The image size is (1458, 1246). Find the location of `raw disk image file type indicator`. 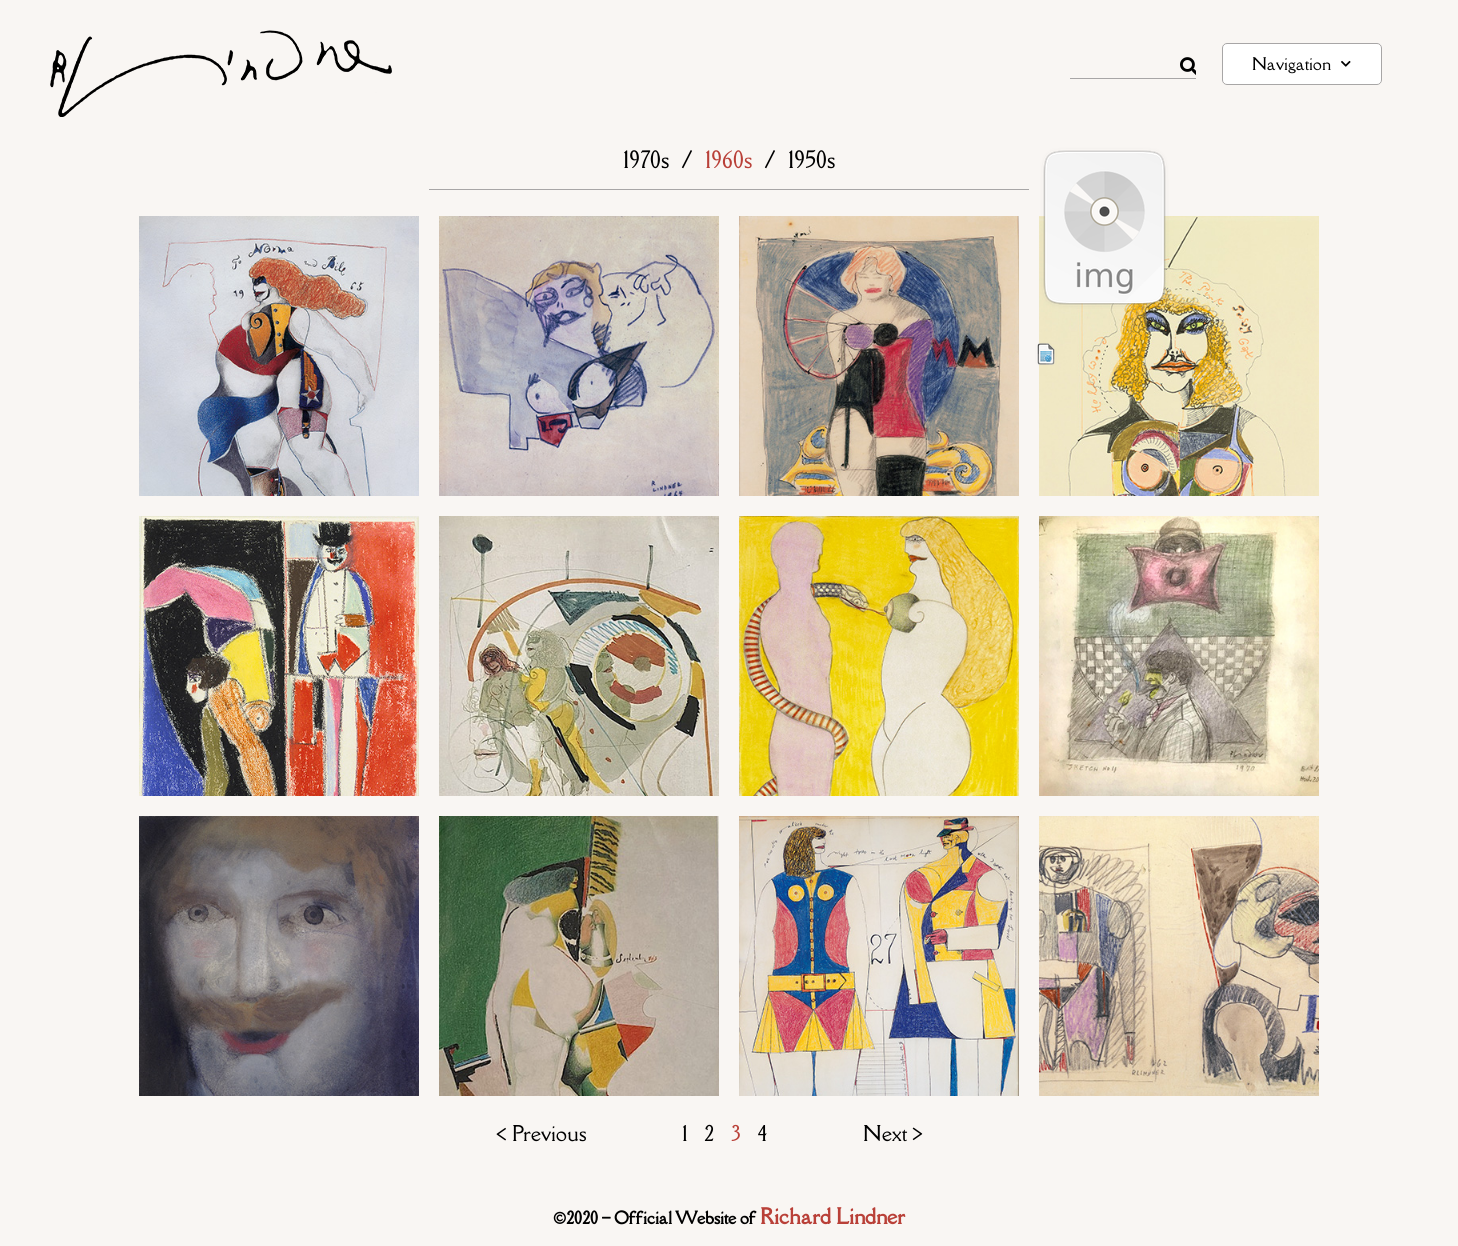

raw disk image file type indicator is located at coordinates (1104, 227).